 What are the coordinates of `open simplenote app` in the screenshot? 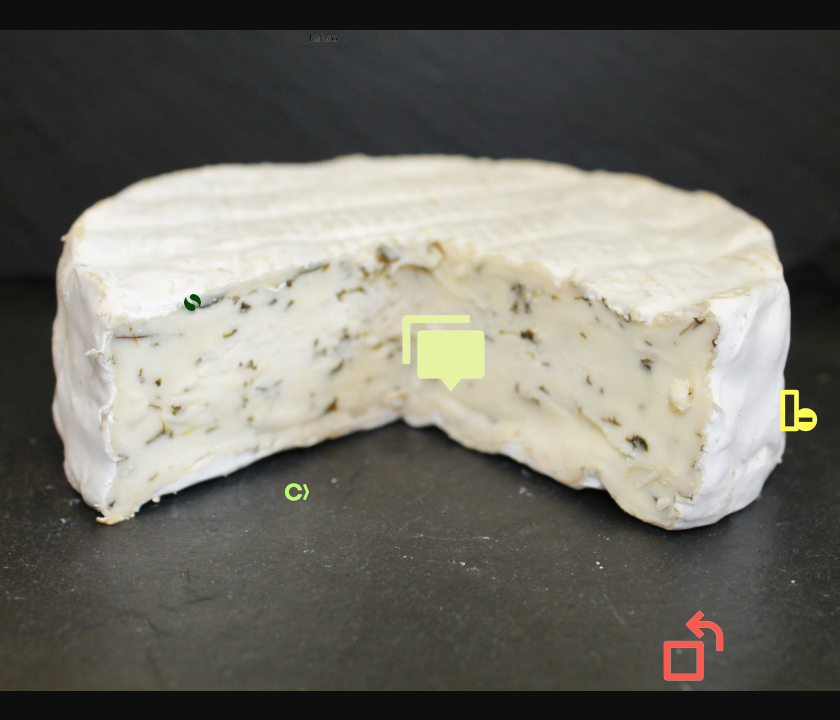 It's located at (192, 302).